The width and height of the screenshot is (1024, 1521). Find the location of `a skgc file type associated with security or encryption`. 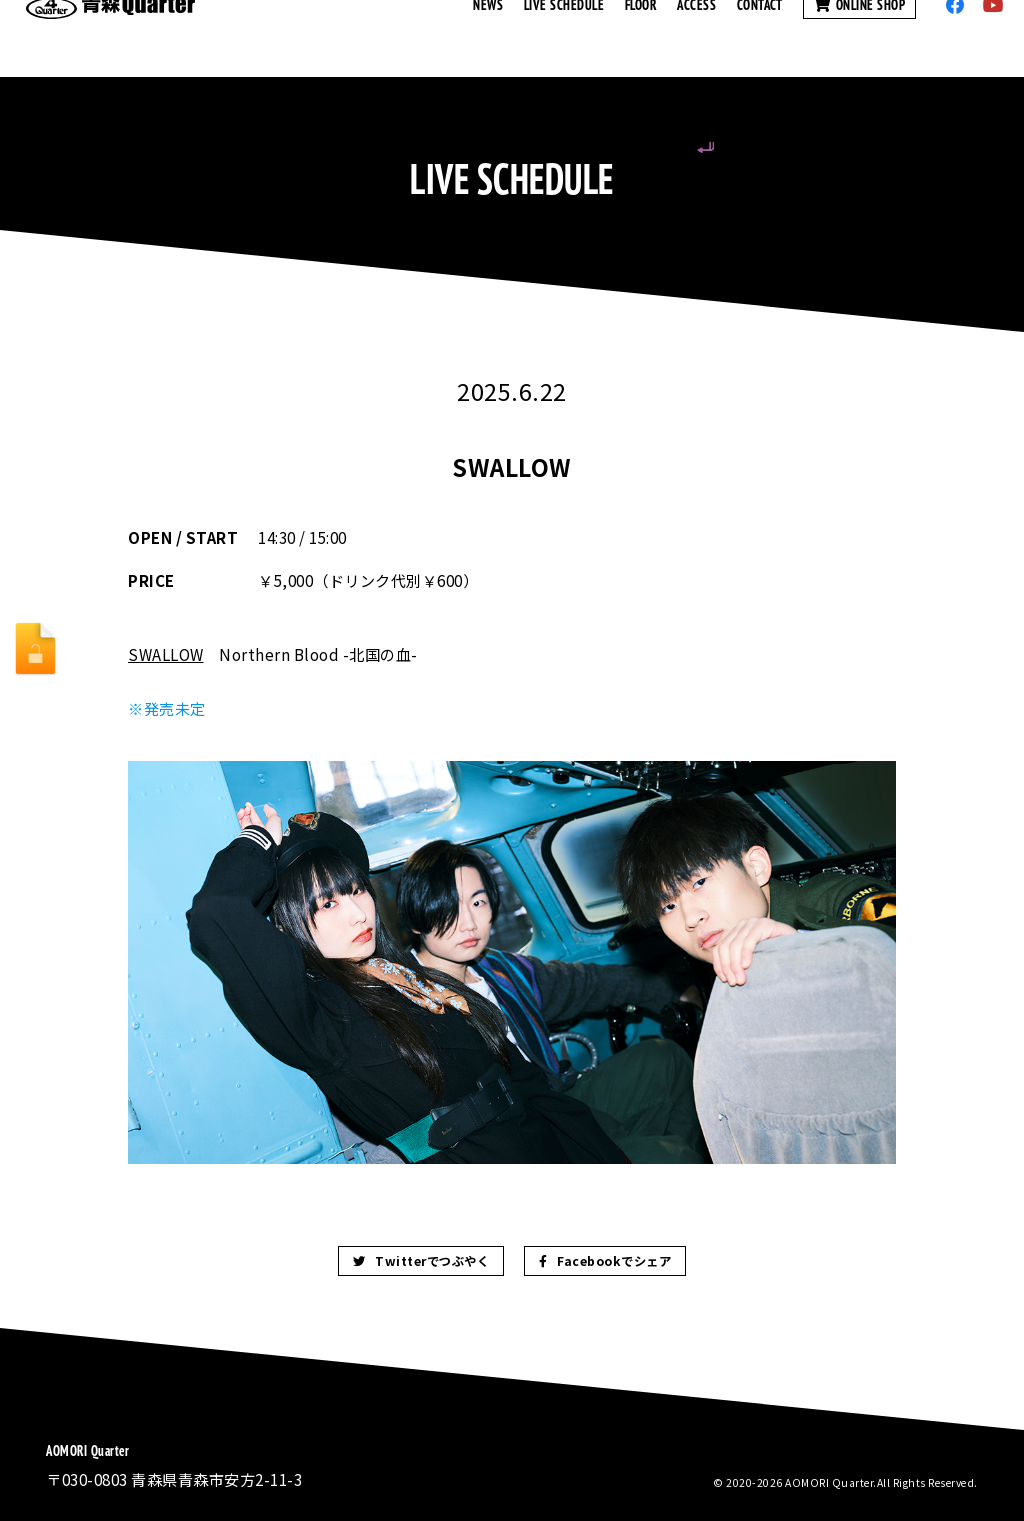

a skgc file type associated with security or encryption is located at coordinates (35, 649).